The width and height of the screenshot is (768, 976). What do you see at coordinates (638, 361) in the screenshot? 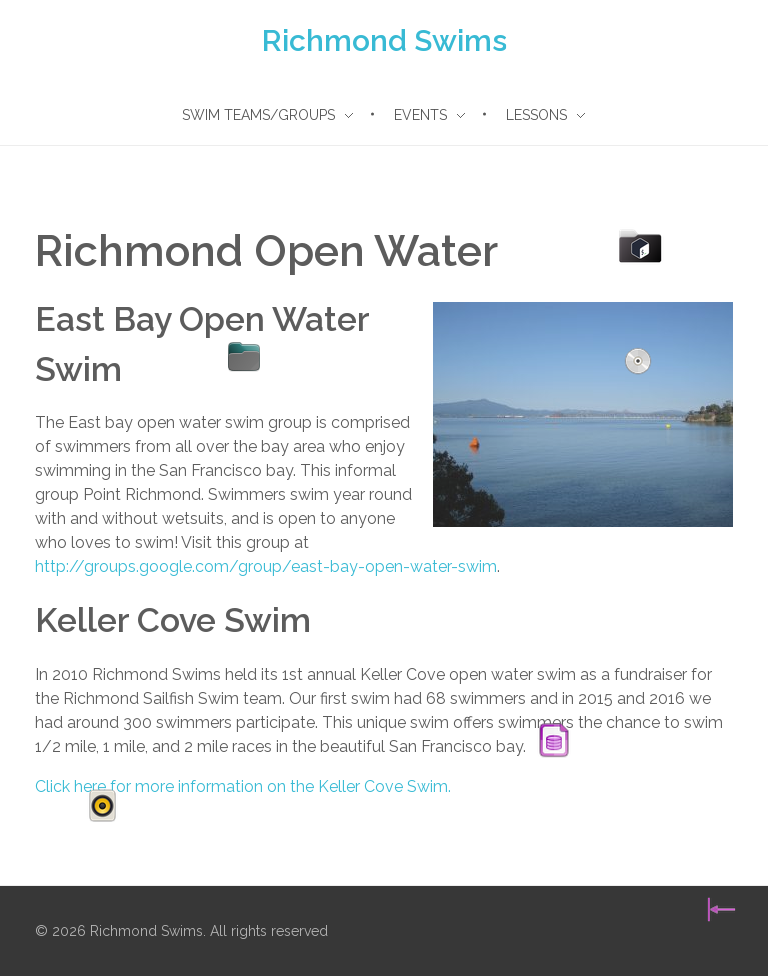
I see `access CD/DVD drive or disc reader` at bounding box center [638, 361].